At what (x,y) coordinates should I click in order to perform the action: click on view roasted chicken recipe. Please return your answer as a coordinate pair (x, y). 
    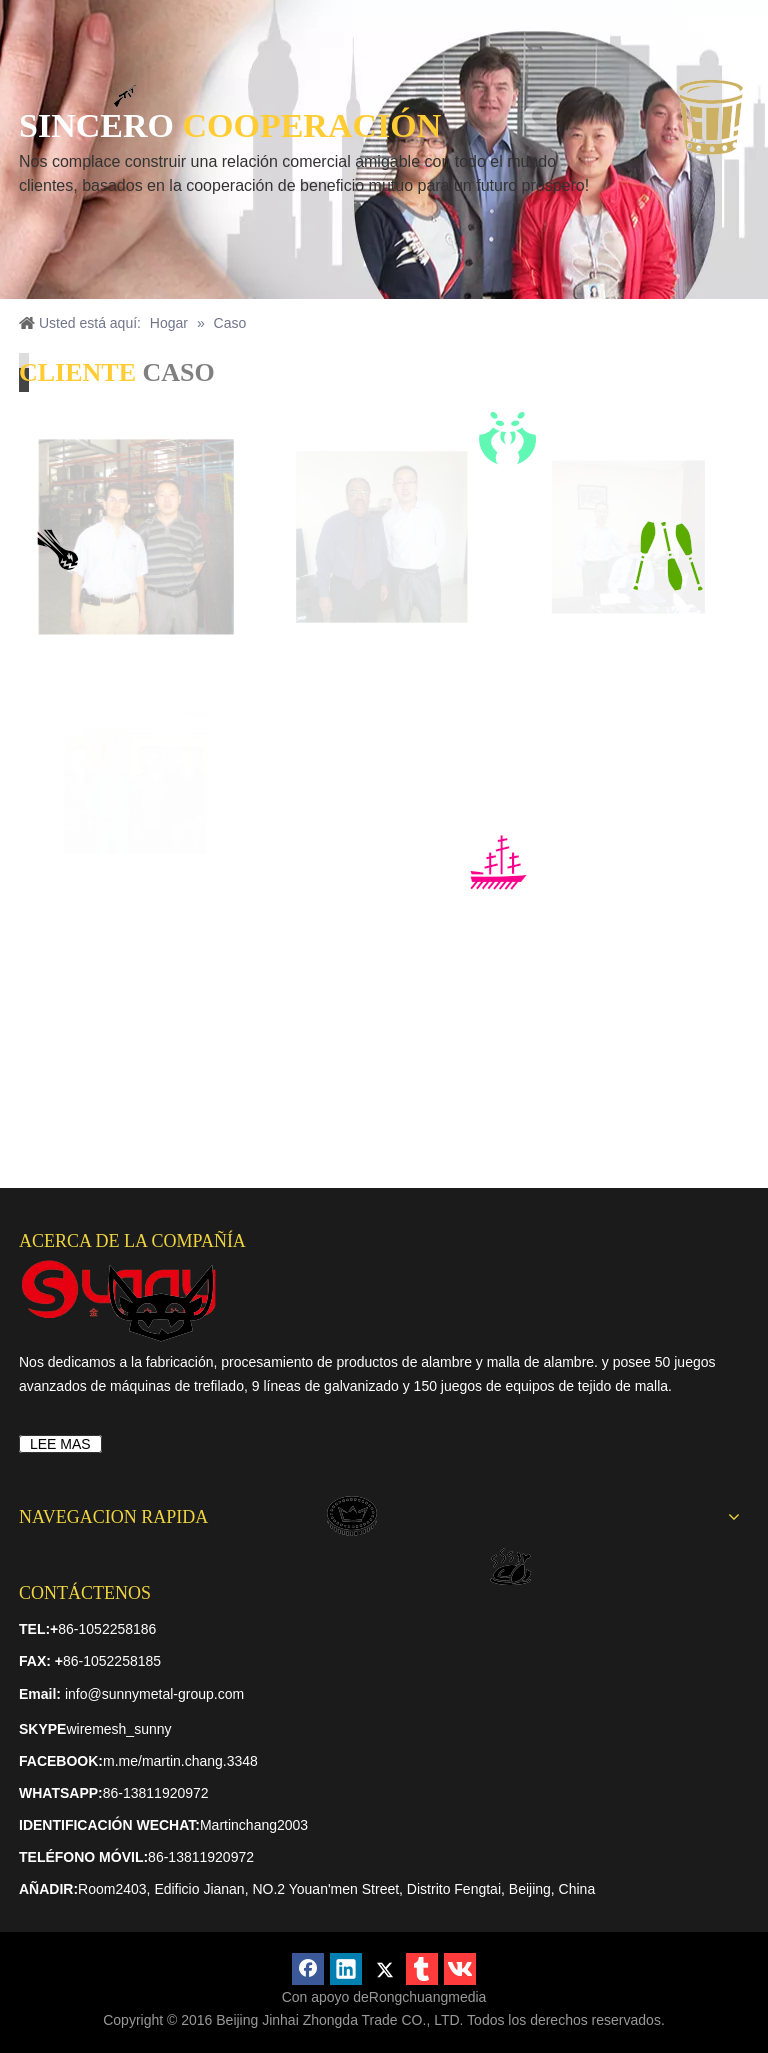
    Looking at the image, I should click on (510, 1566).